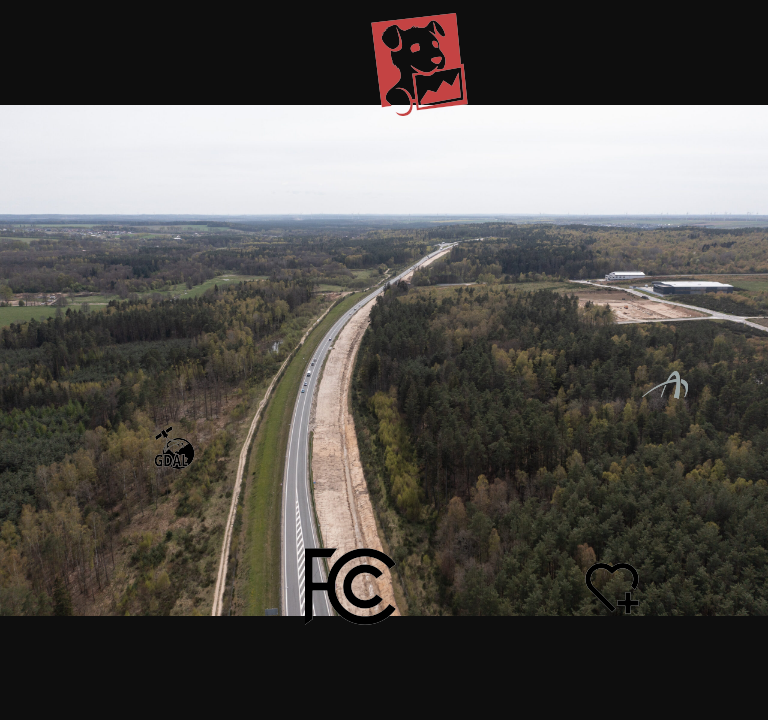 The height and width of the screenshot is (720, 768). I want to click on elavon payment services logo, so click(665, 385).